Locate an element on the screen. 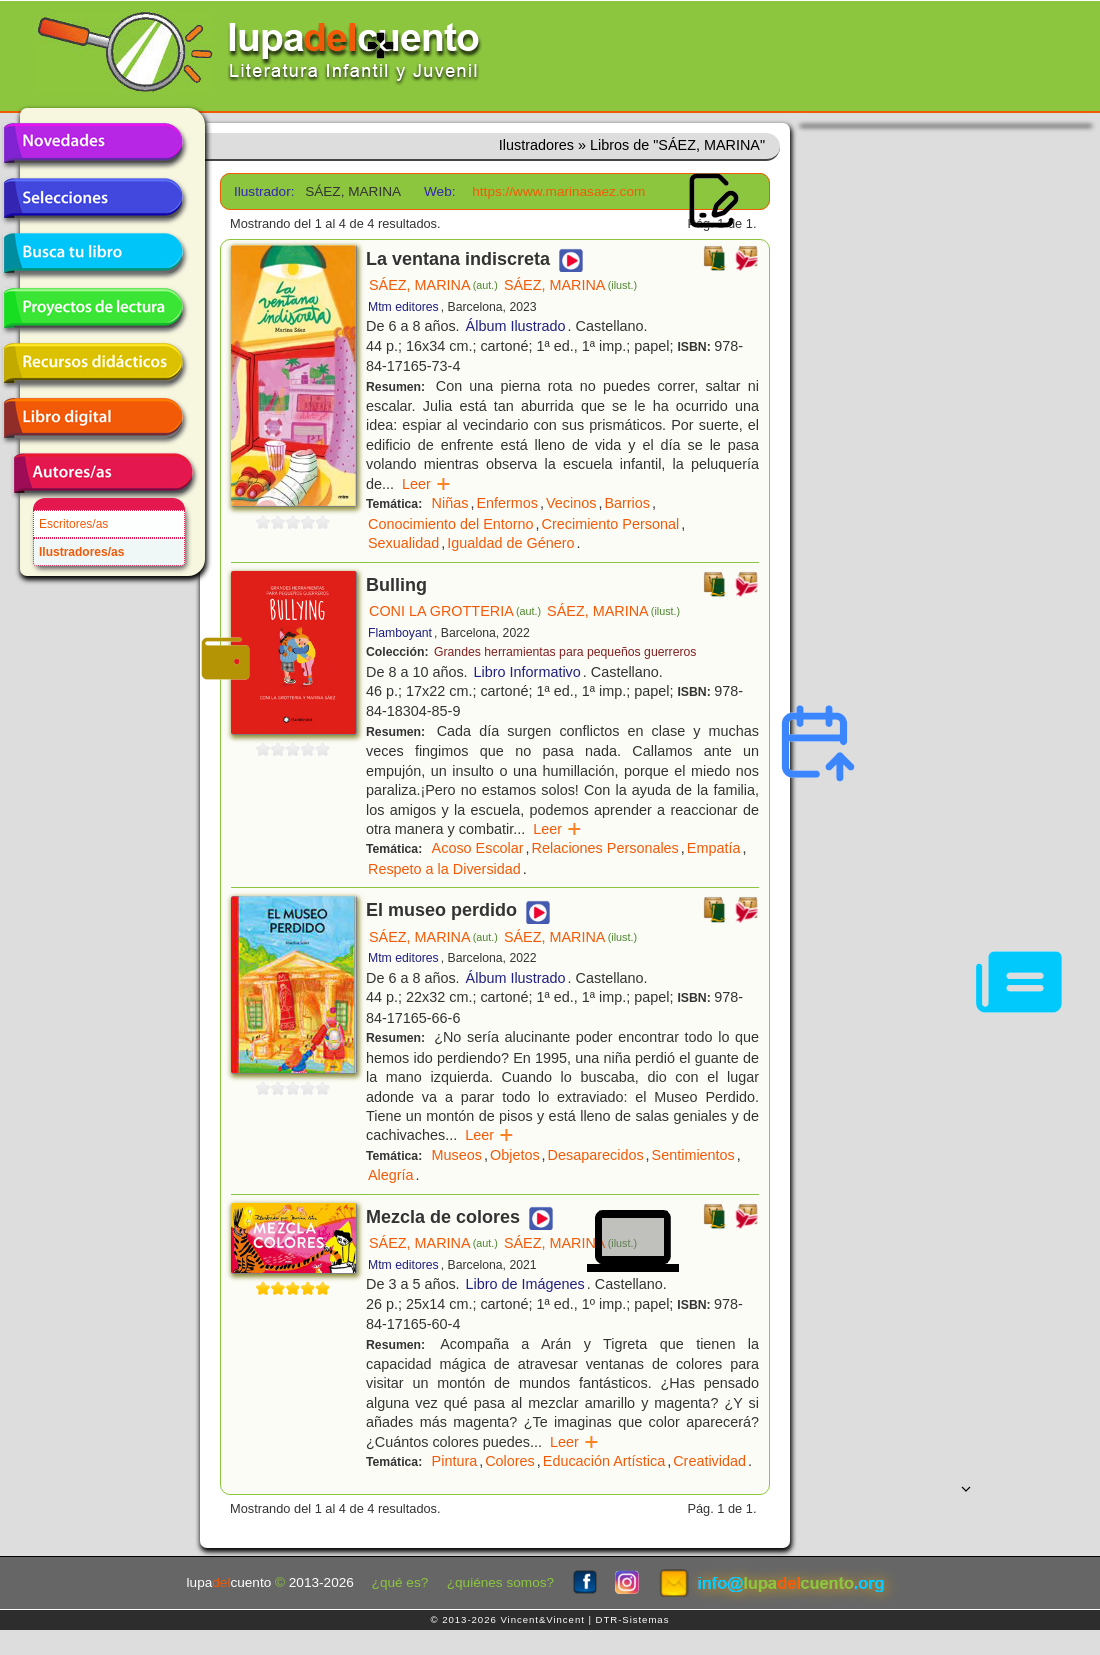 This screenshot has height=1655, width=1100. expand a collapsed section or dropdown menu is located at coordinates (966, 1489).